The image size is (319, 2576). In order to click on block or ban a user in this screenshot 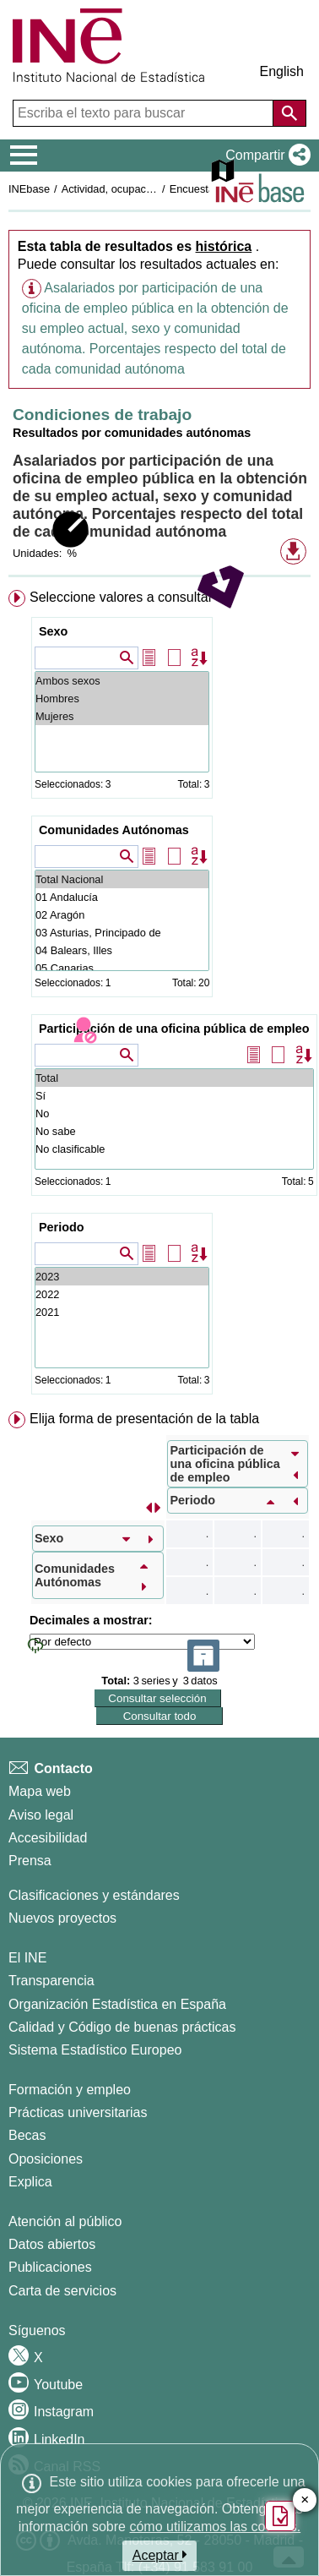, I will do `click(84, 1030)`.